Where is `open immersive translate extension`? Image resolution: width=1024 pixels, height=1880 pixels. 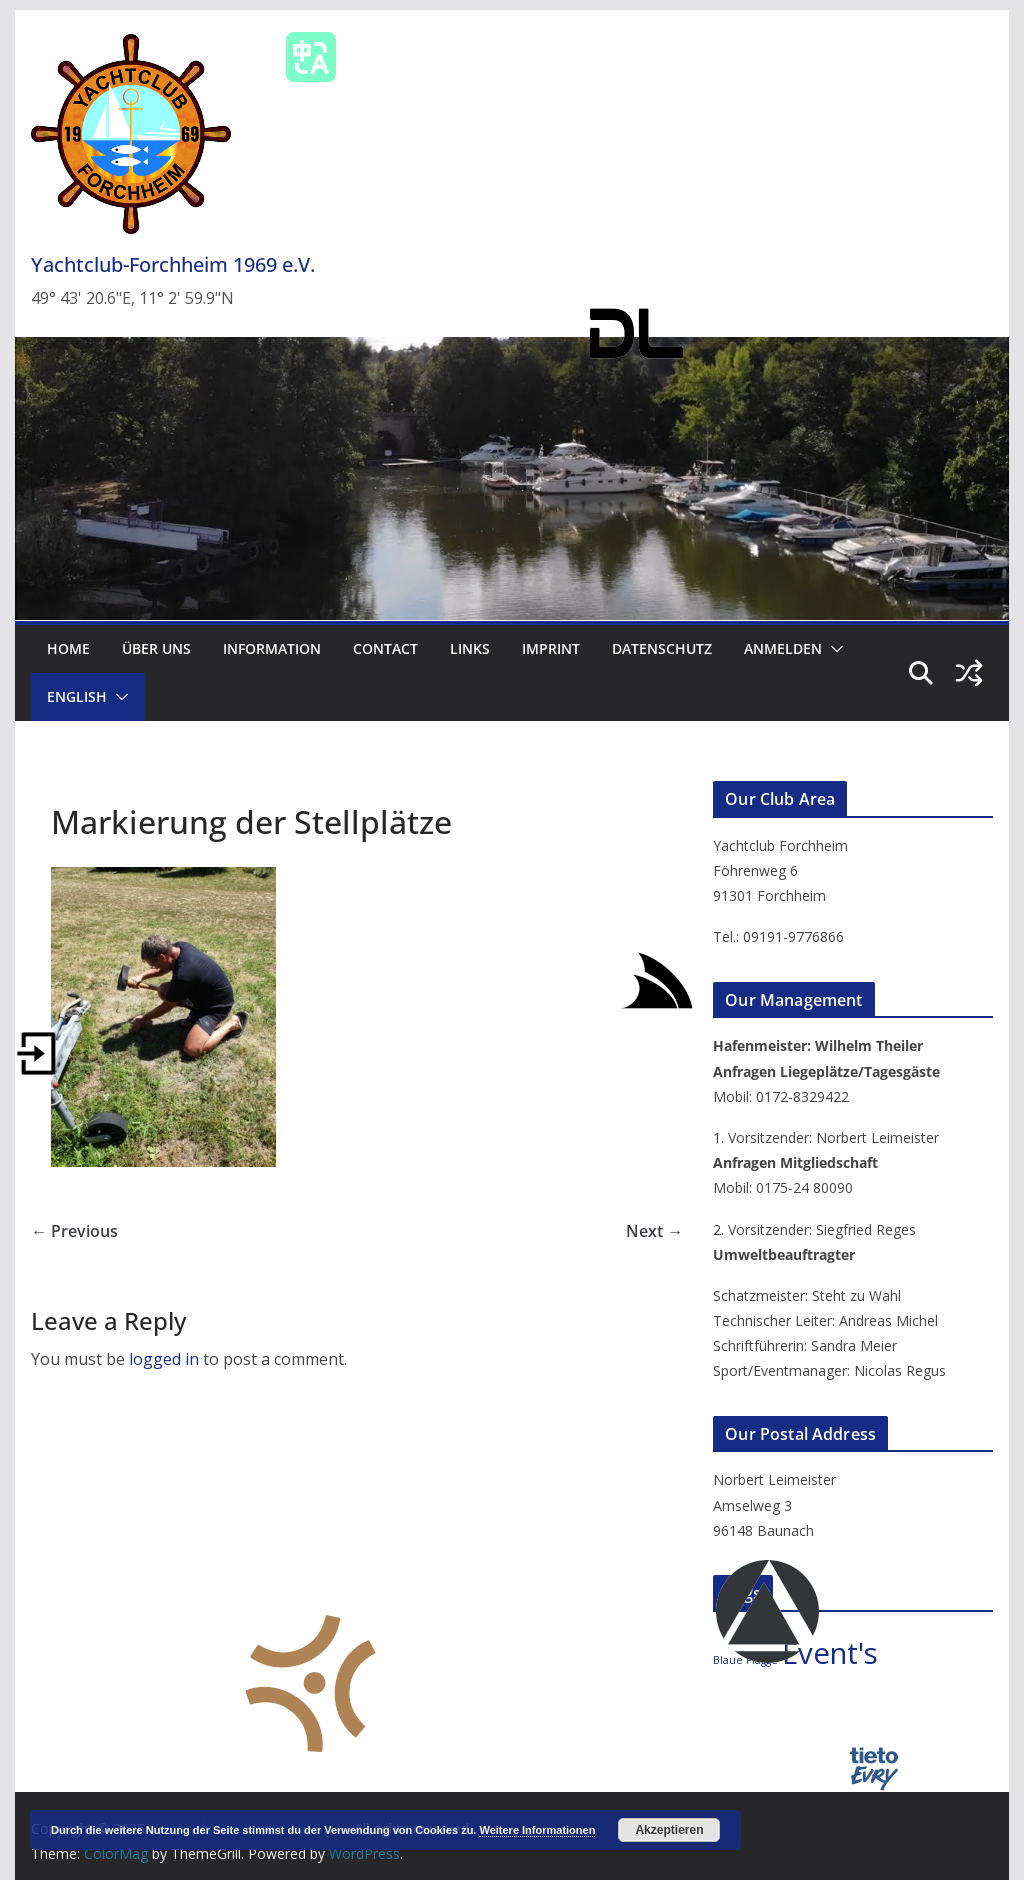 open immersive translate extension is located at coordinates (311, 57).